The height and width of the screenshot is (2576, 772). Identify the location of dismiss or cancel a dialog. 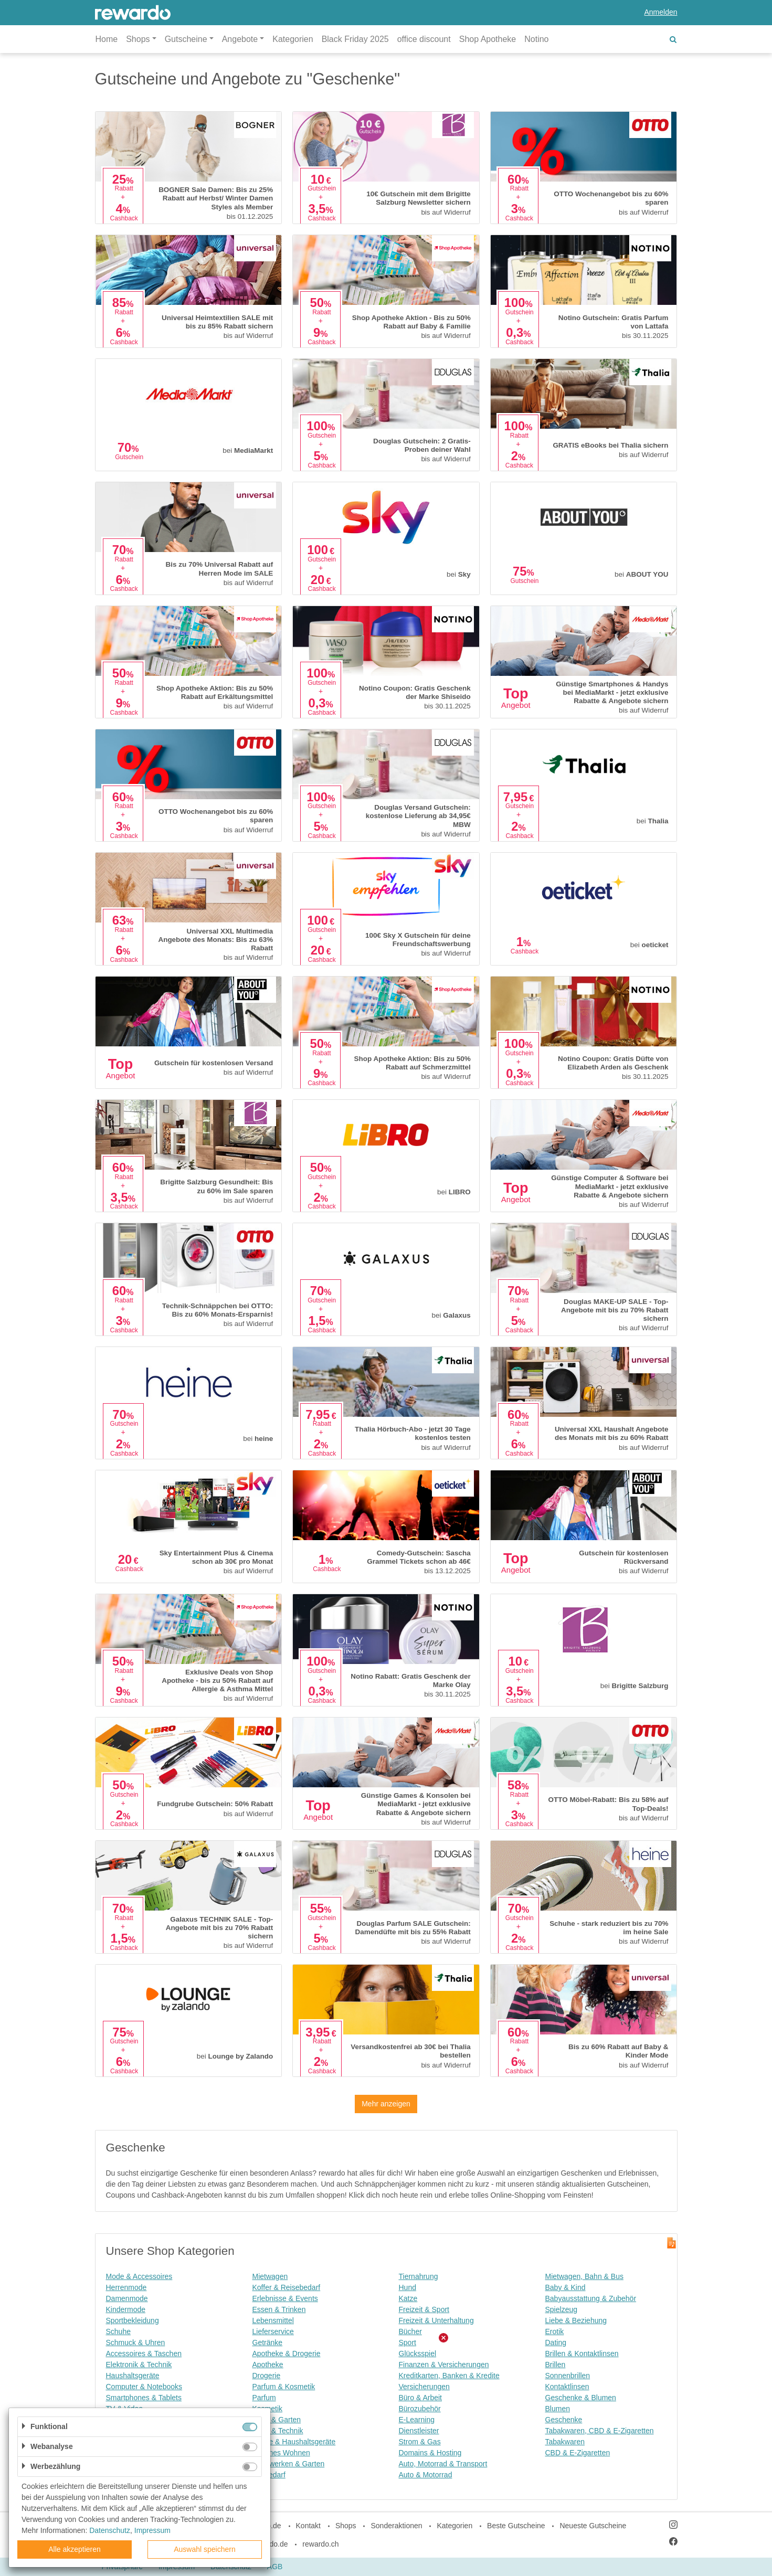
(443, 2338).